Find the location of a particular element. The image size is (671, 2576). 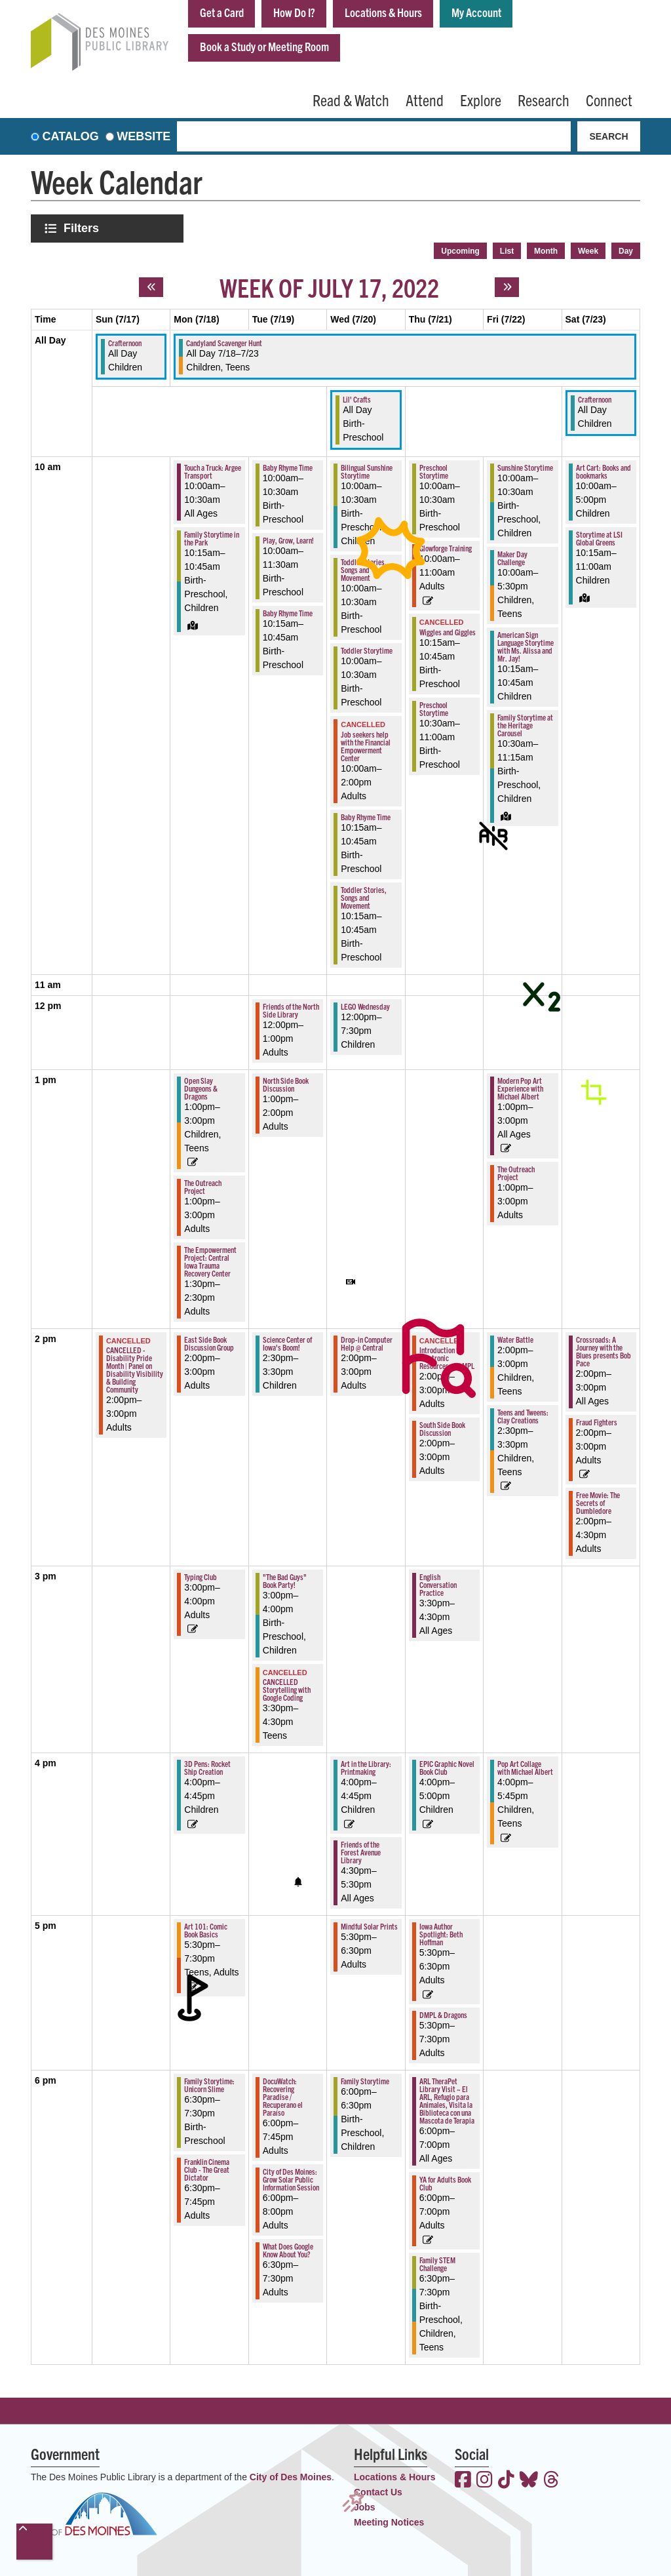

indicates a missed video call is located at coordinates (351, 1282).